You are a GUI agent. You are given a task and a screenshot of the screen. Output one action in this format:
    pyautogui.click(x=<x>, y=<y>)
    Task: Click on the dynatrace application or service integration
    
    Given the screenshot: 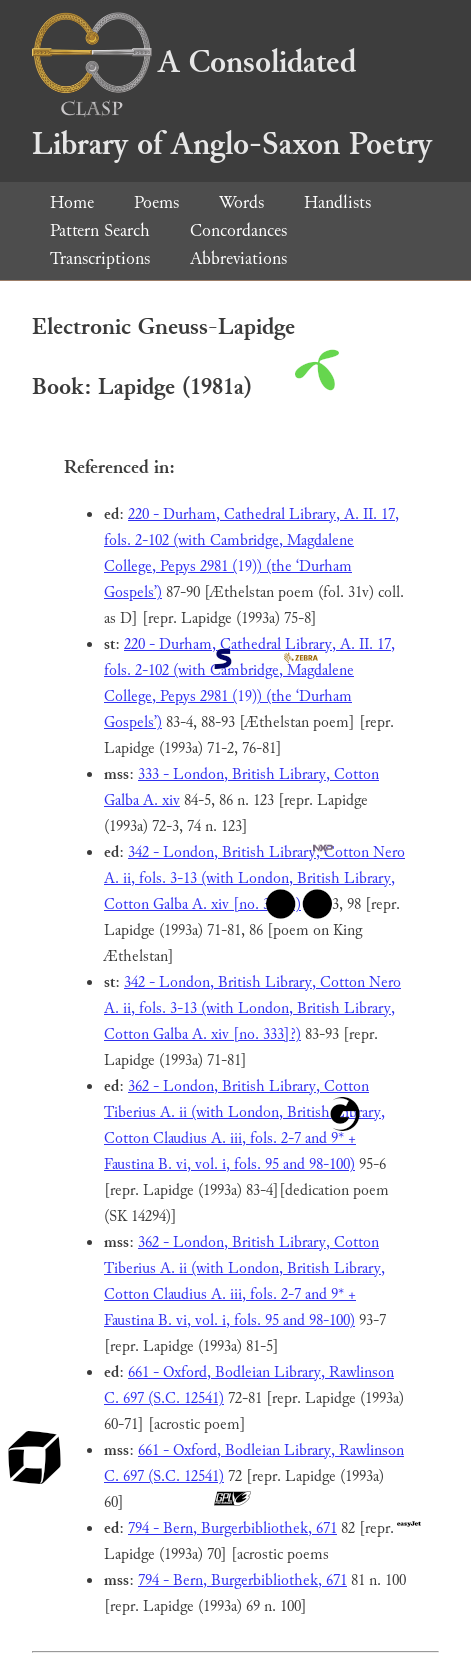 What is the action you would take?
    pyautogui.click(x=34, y=1457)
    